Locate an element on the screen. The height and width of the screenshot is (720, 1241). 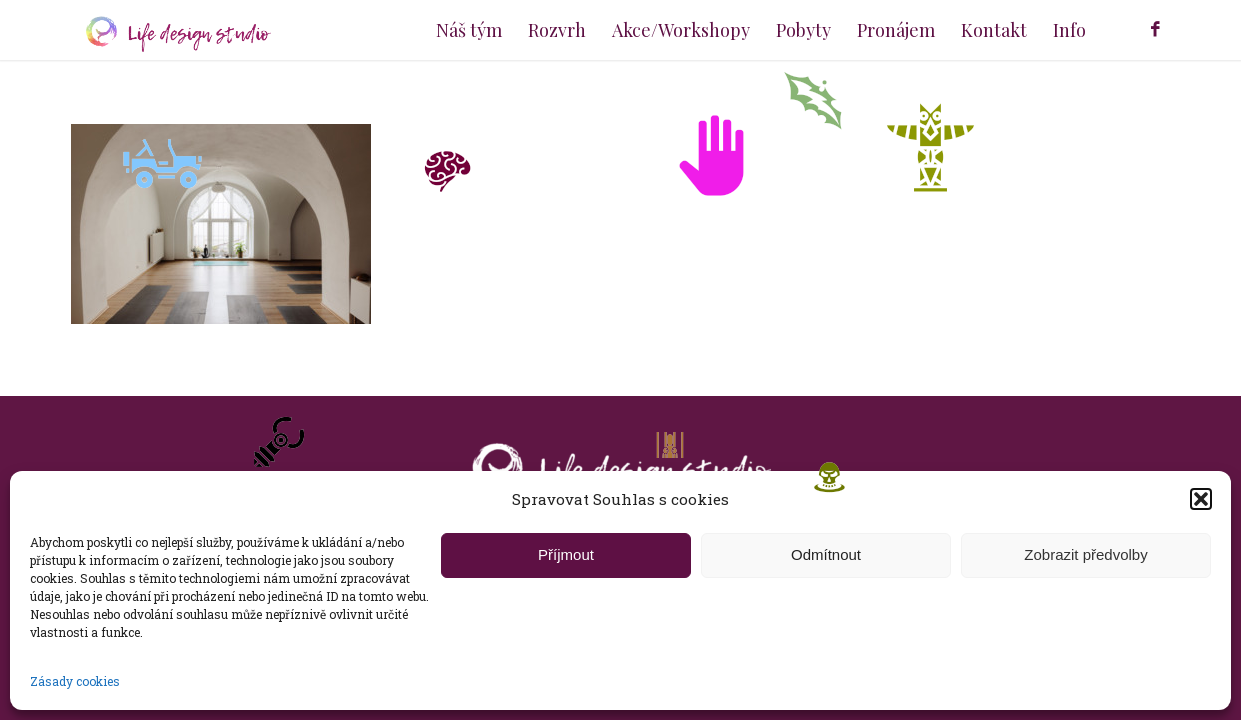
indicates a hazardous or deadly area on the game map is located at coordinates (829, 477).